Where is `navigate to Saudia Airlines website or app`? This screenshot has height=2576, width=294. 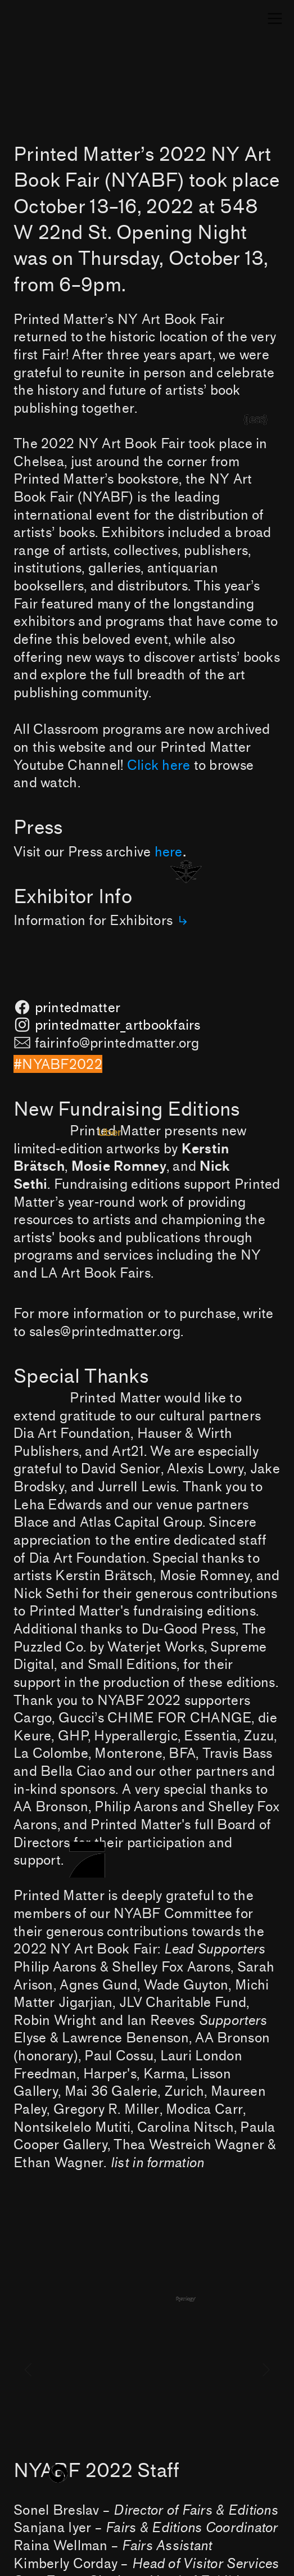 navigate to Saudia Airlines website or app is located at coordinates (186, 872).